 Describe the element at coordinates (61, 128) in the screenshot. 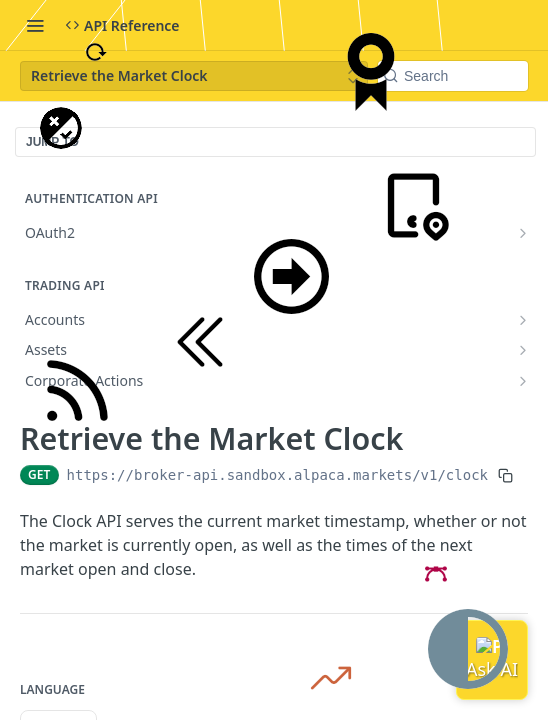

I see `indicates an unreliable or intermittent test result` at that location.